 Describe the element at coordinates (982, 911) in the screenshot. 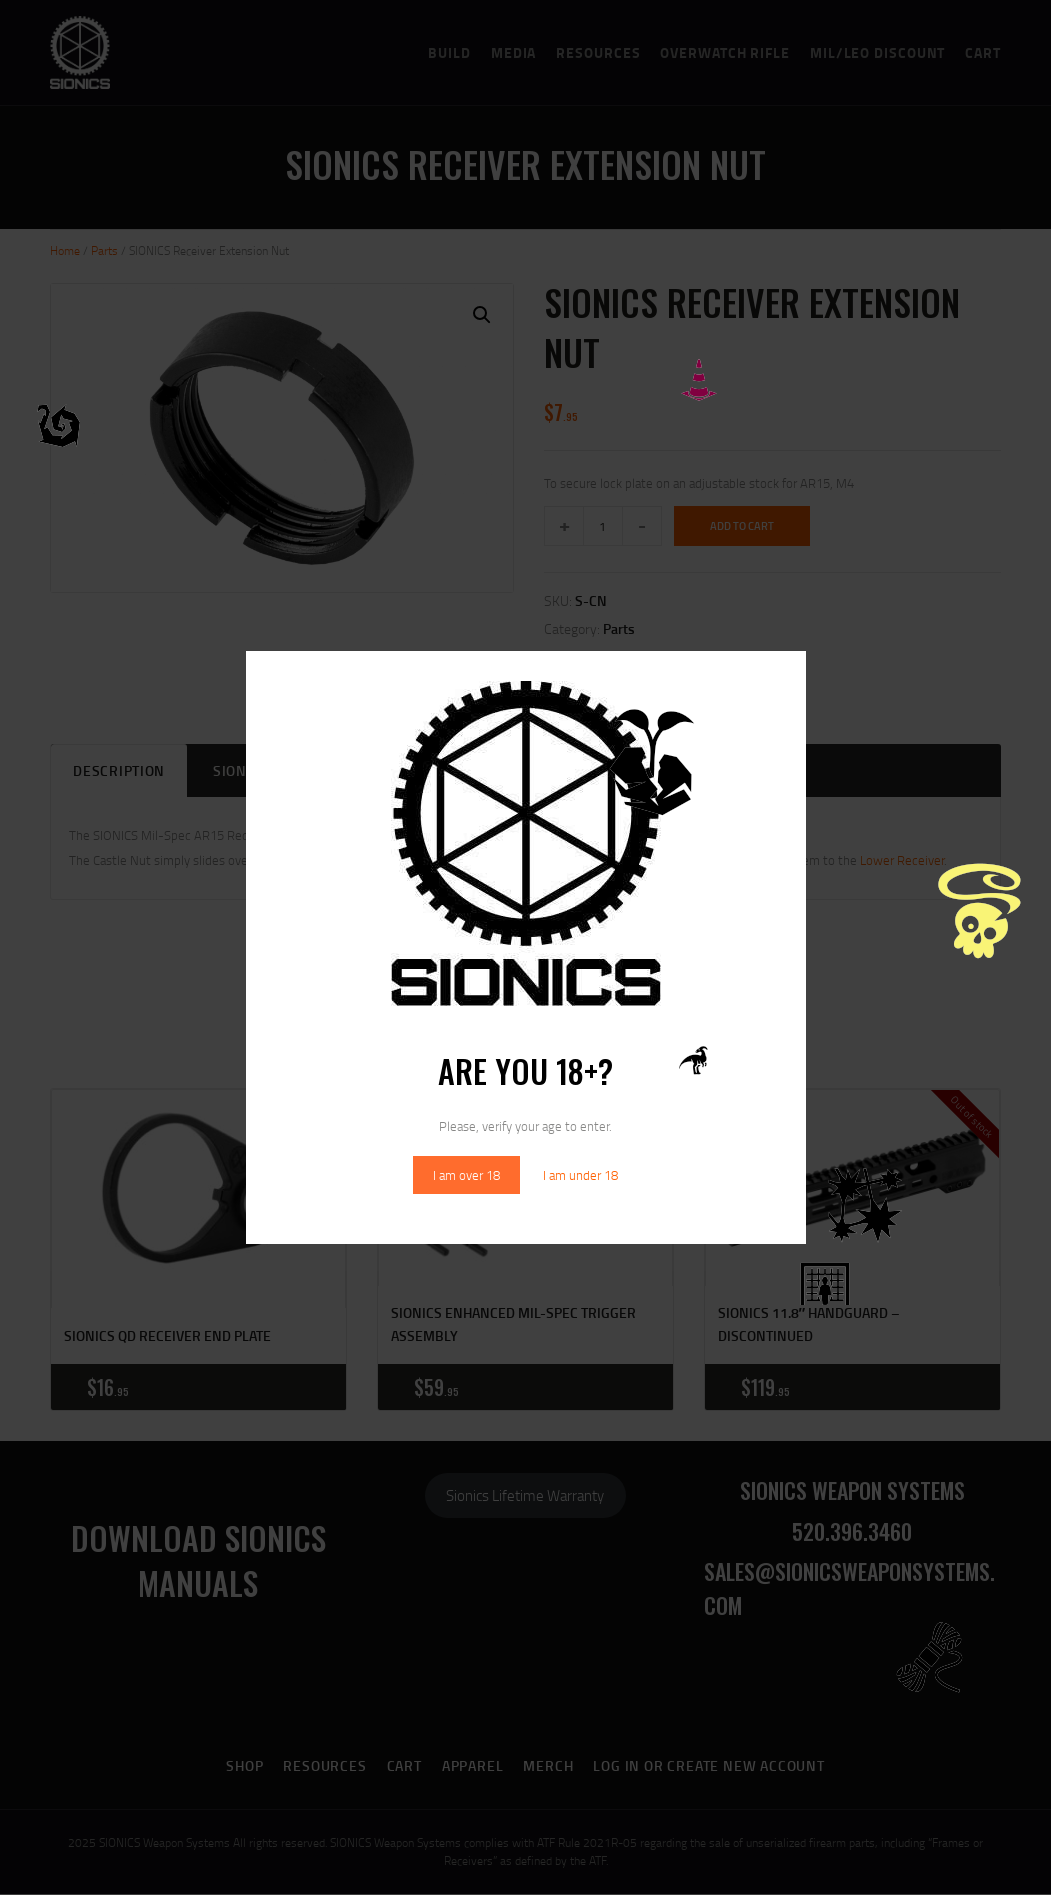

I see `indicates a dazed or confused game state` at that location.